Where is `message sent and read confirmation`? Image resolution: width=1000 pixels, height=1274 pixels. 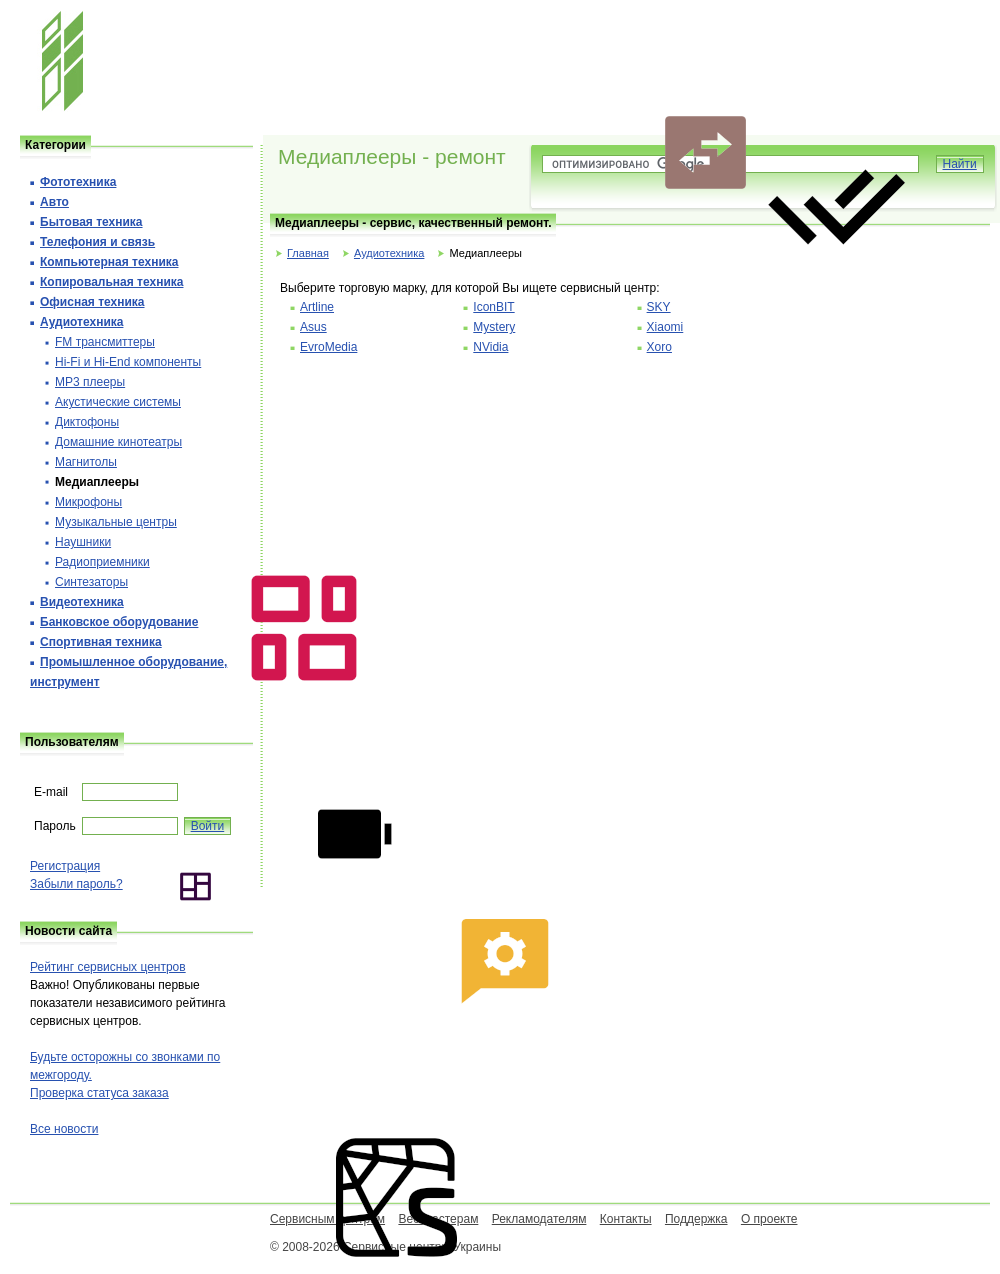
message sent and read confirmation is located at coordinates (837, 207).